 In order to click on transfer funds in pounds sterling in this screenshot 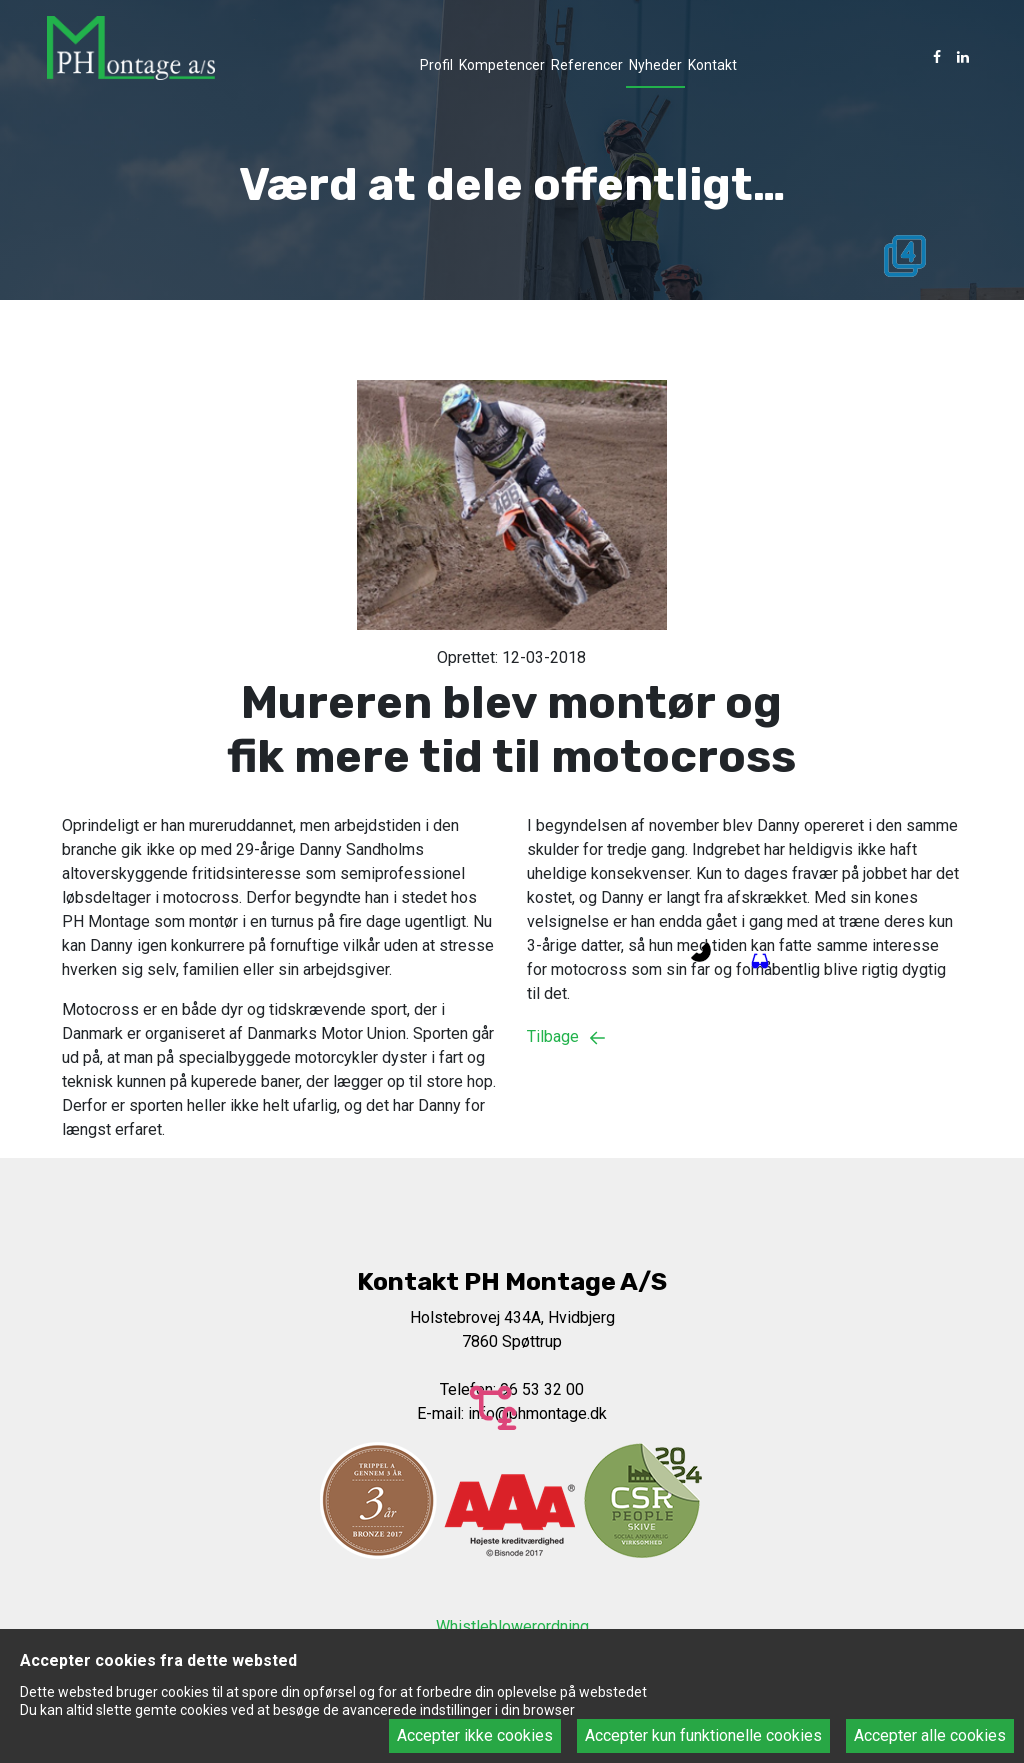, I will do `click(493, 1409)`.